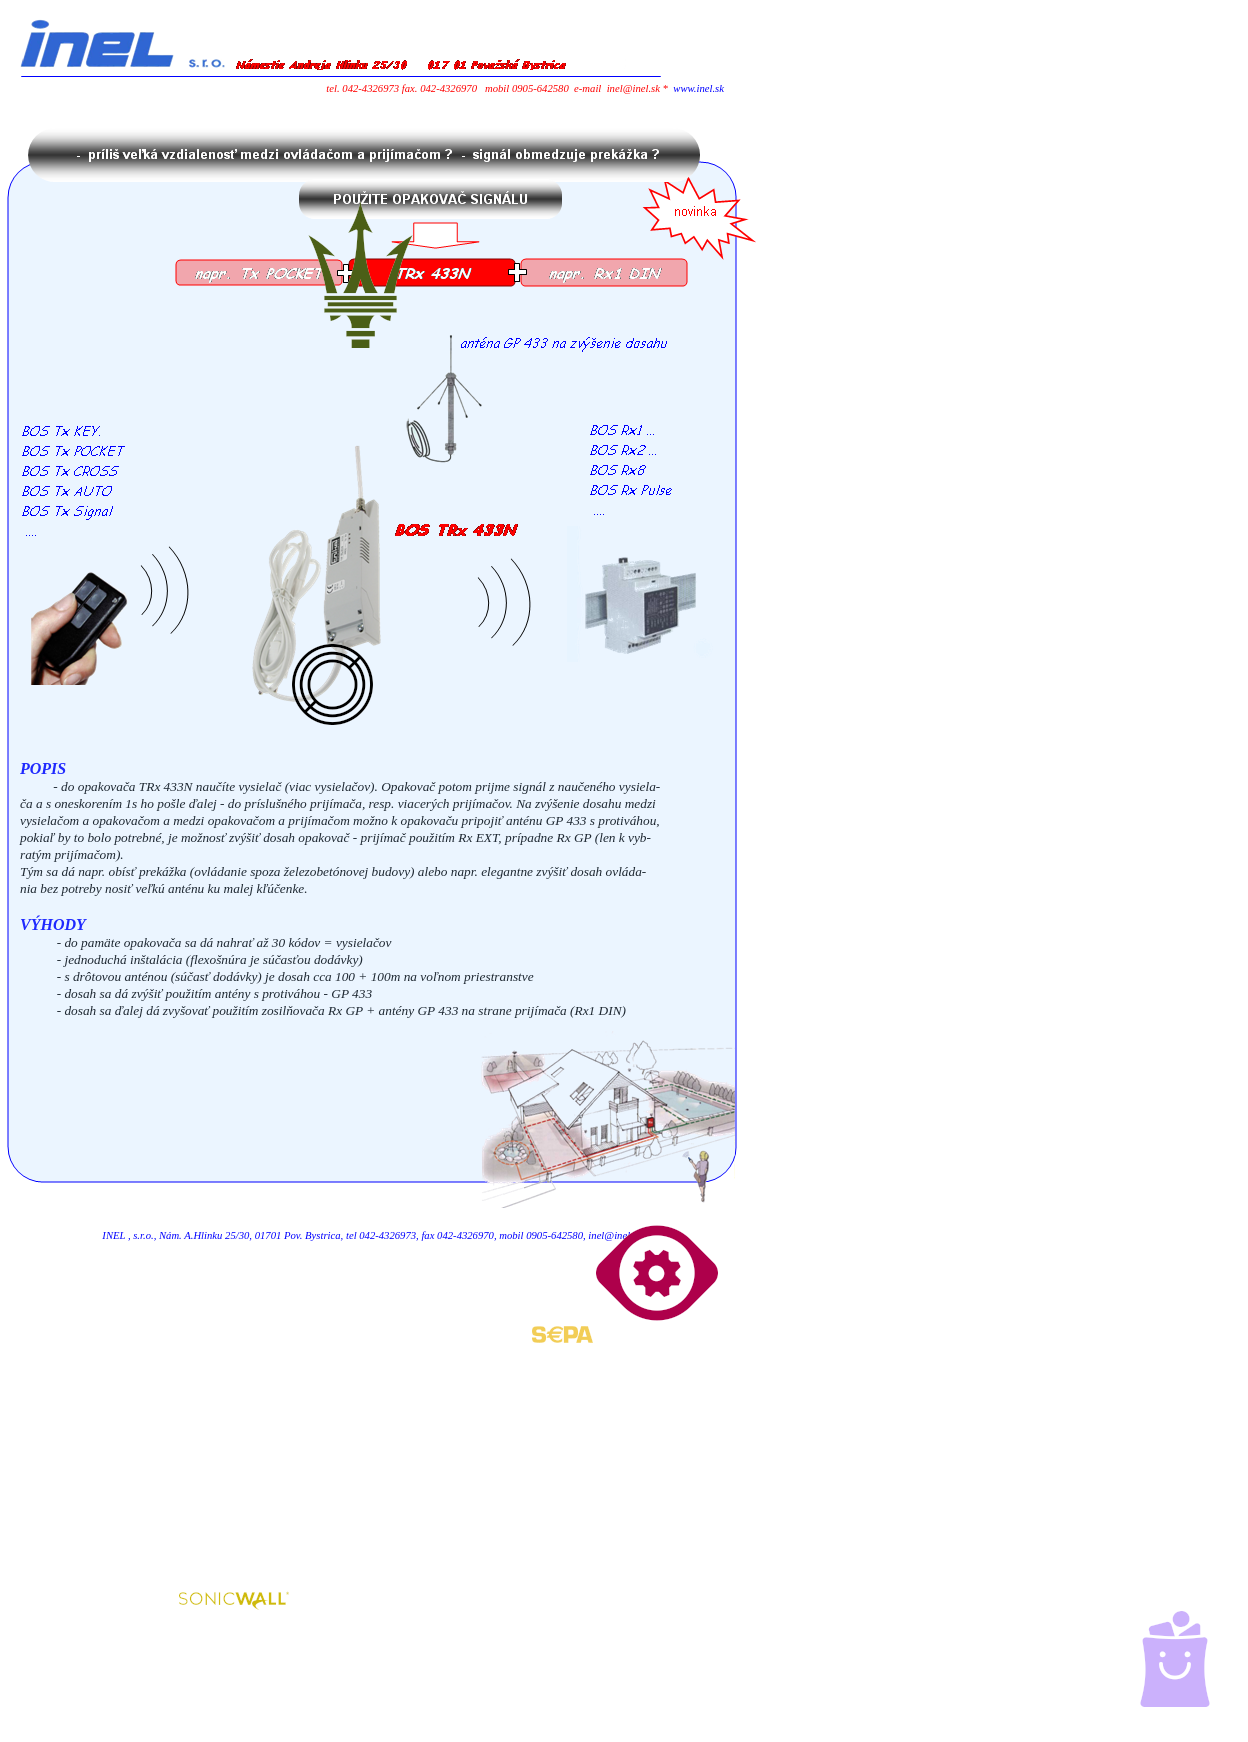 Image resolution: width=1248 pixels, height=1742 pixels. Describe the element at coordinates (657, 1273) in the screenshot. I see `phabricator code review and project management platform logo` at that location.